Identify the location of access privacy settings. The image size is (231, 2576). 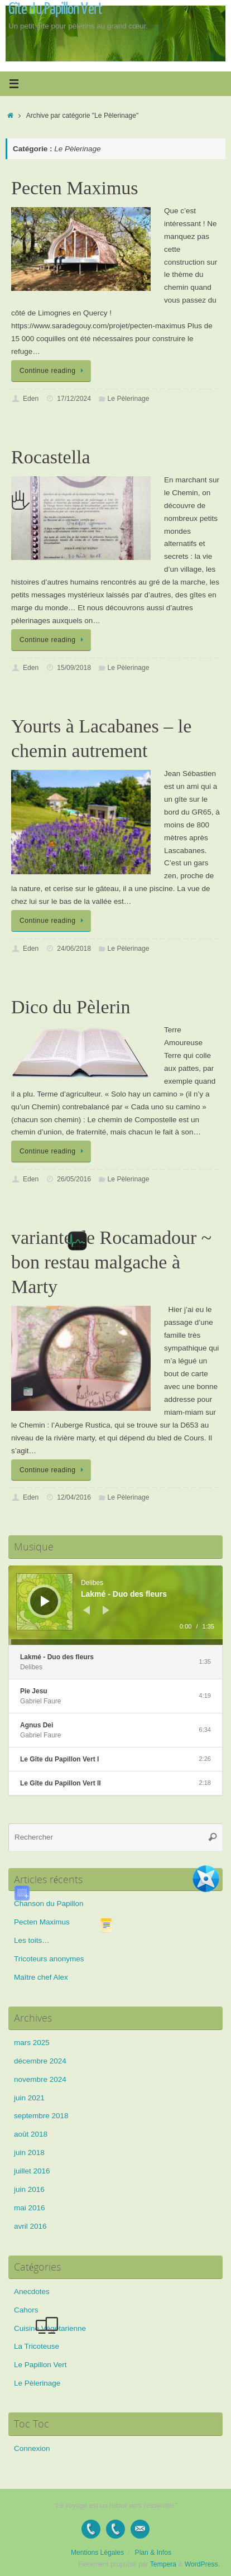
(20, 500).